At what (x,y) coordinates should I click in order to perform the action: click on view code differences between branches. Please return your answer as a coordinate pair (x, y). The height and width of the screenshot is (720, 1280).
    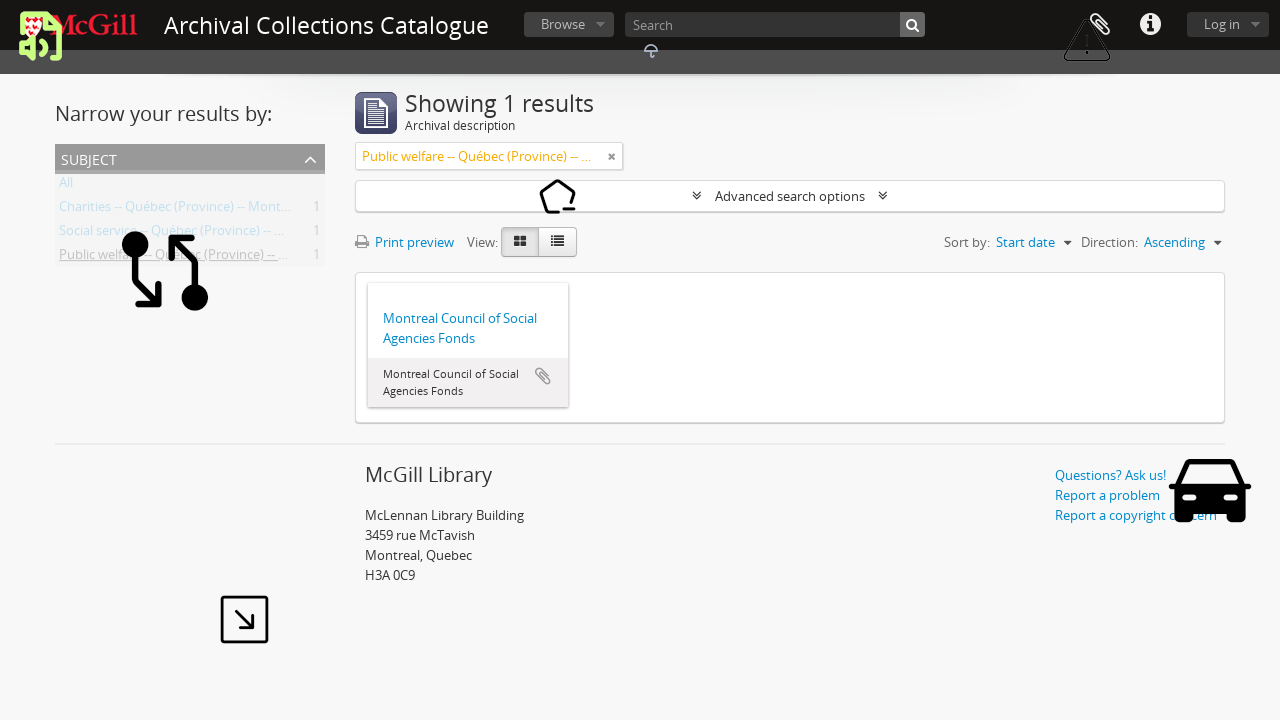
    Looking at the image, I should click on (165, 271).